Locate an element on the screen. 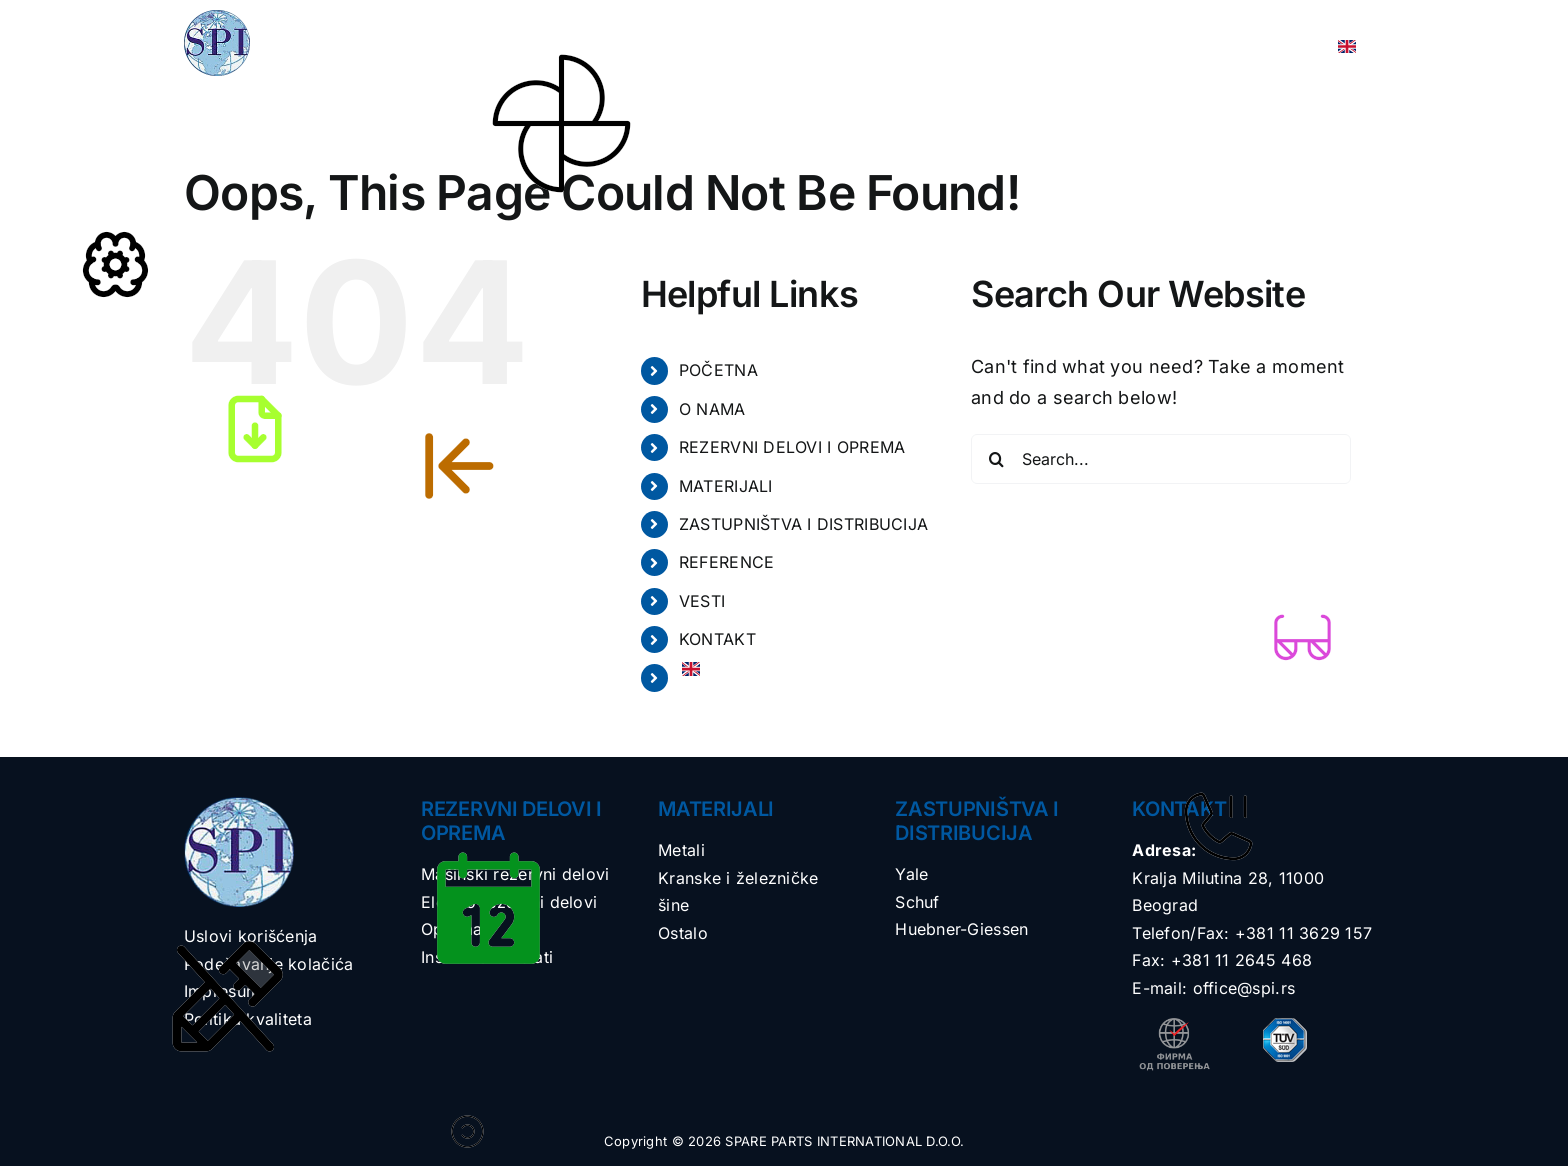 Image resolution: width=1568 pixels, height=1166 pixels. put current call on hold is located at coordinates (1220, 825).